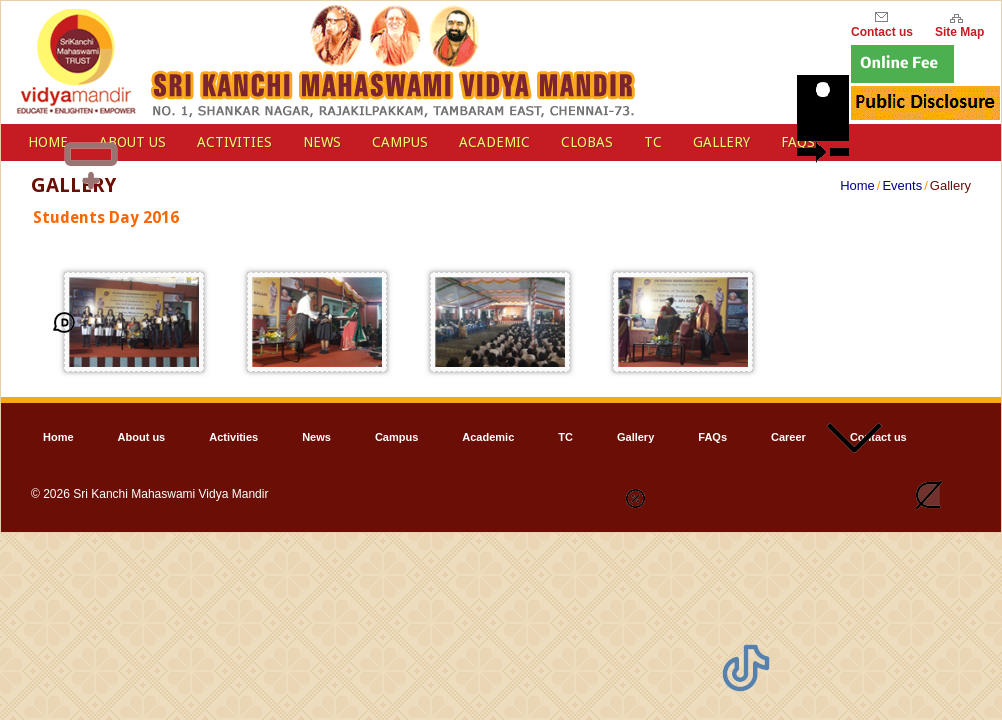 Image resolution: width=1002 pixels, height=720 pixels. I want to click on switch to rear camera, so click(823, 119).